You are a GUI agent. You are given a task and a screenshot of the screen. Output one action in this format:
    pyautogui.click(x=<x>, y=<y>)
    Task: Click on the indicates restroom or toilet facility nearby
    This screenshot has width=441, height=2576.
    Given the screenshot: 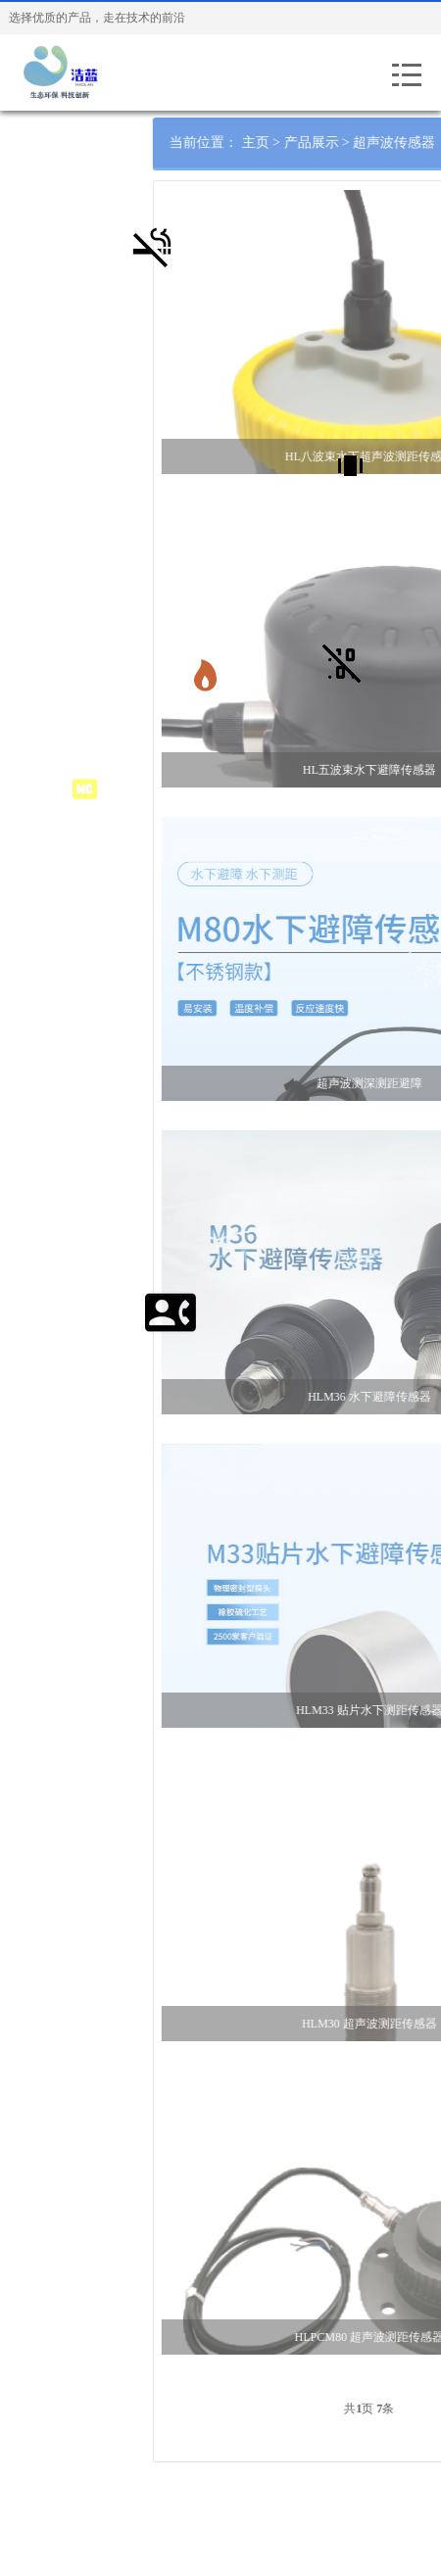 What is the action you would take?
    pyautogui.click(x=84, y=788)
    